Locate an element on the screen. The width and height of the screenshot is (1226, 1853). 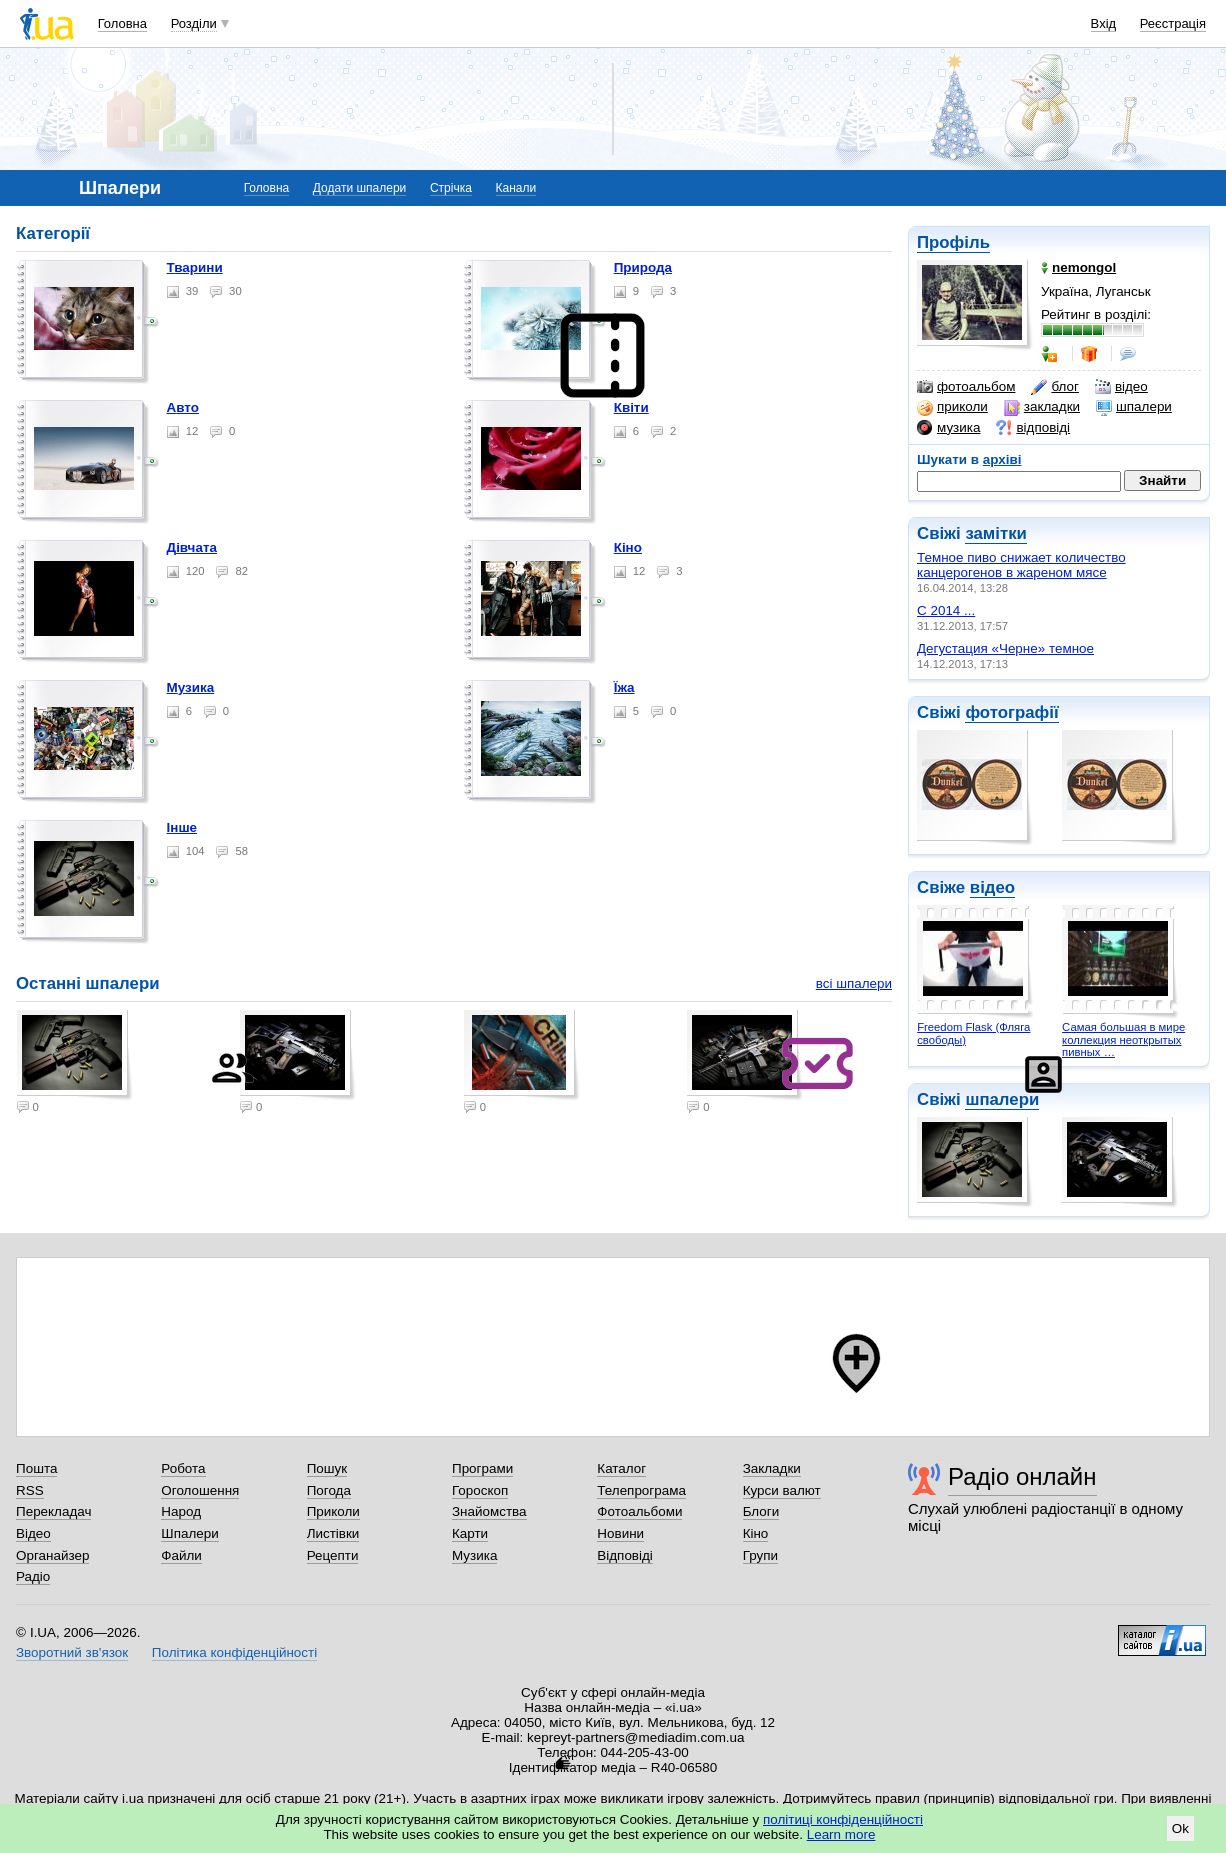
switch to portrait orientation mode is located at coordinates (1043, 1074).